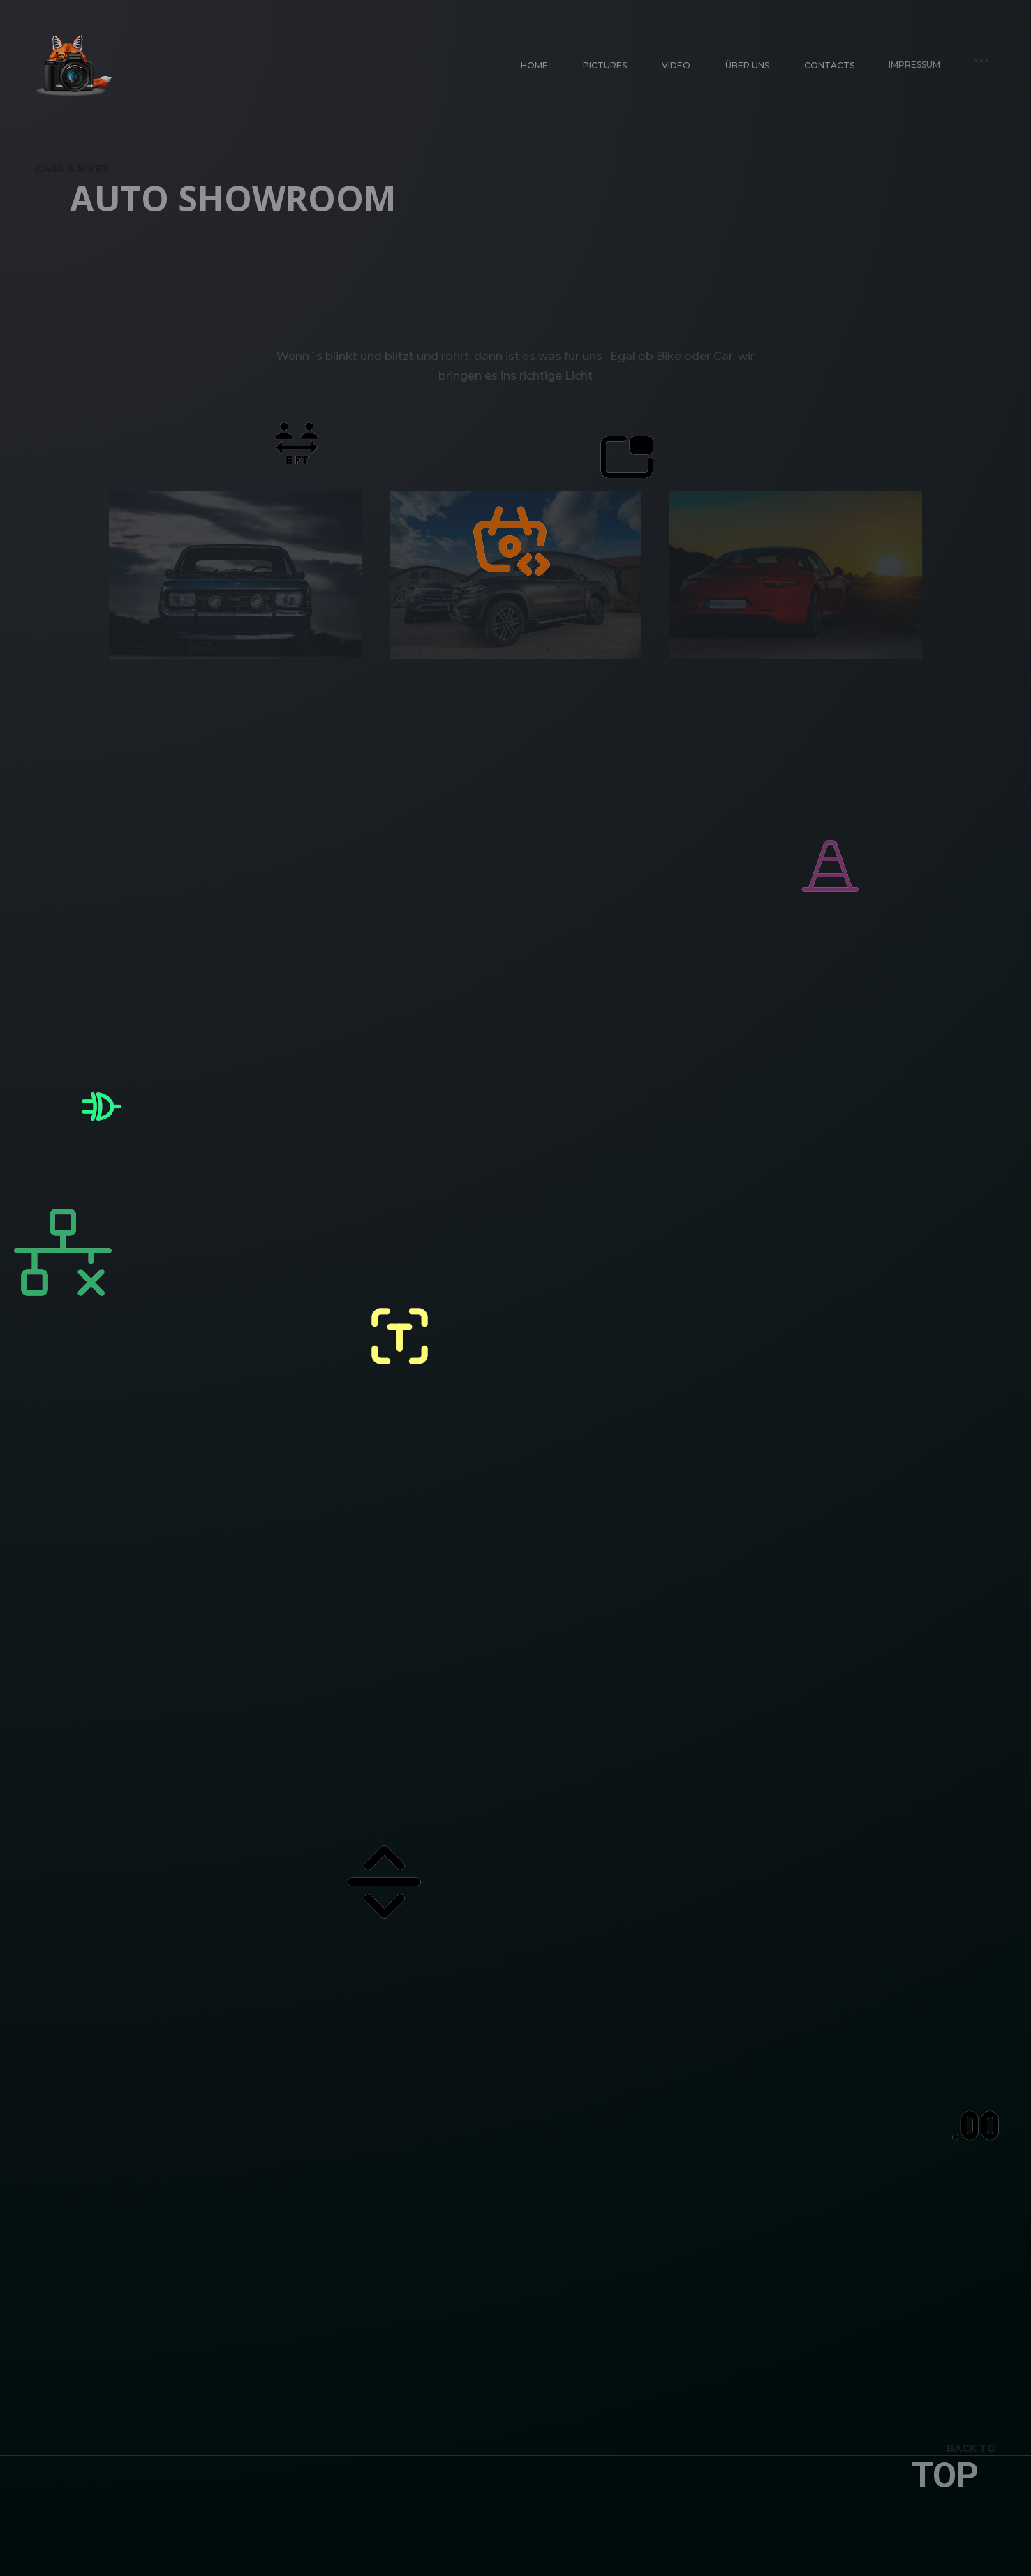 The height and width of the screenshot is (2576, 1031). What do you see at coordinates (297, 443) in the screenshot?
I see `indicates social distancing requirement of 6 feet` at bounding box center [297, 443].